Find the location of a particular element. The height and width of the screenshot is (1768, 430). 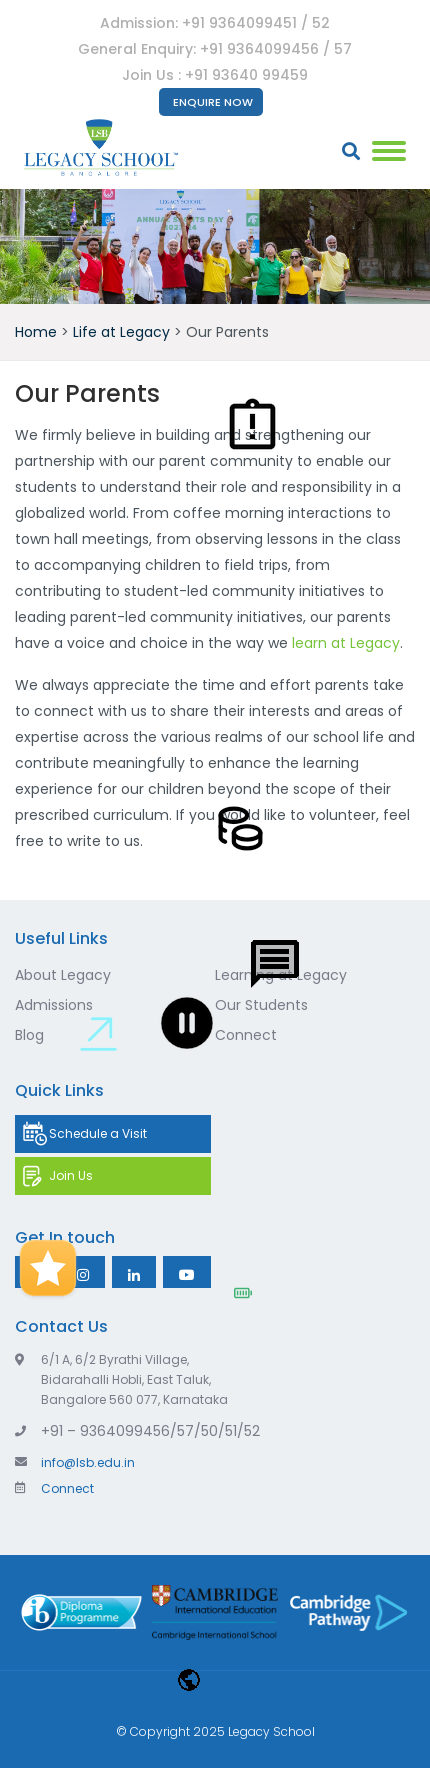

view your coin balance or currency is located at coordinates (240, 828).